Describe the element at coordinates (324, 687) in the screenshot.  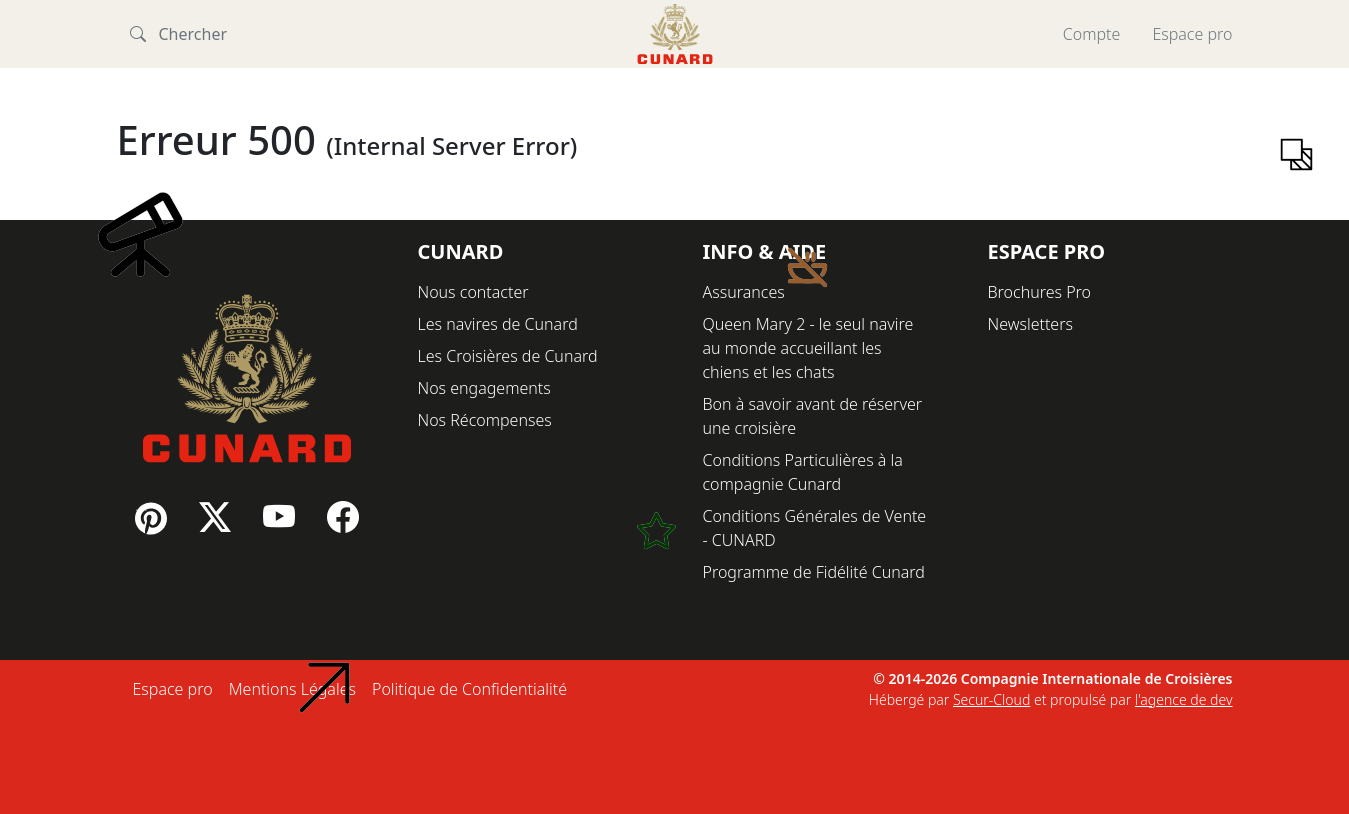
I see `open link in new tab or window` at that location.